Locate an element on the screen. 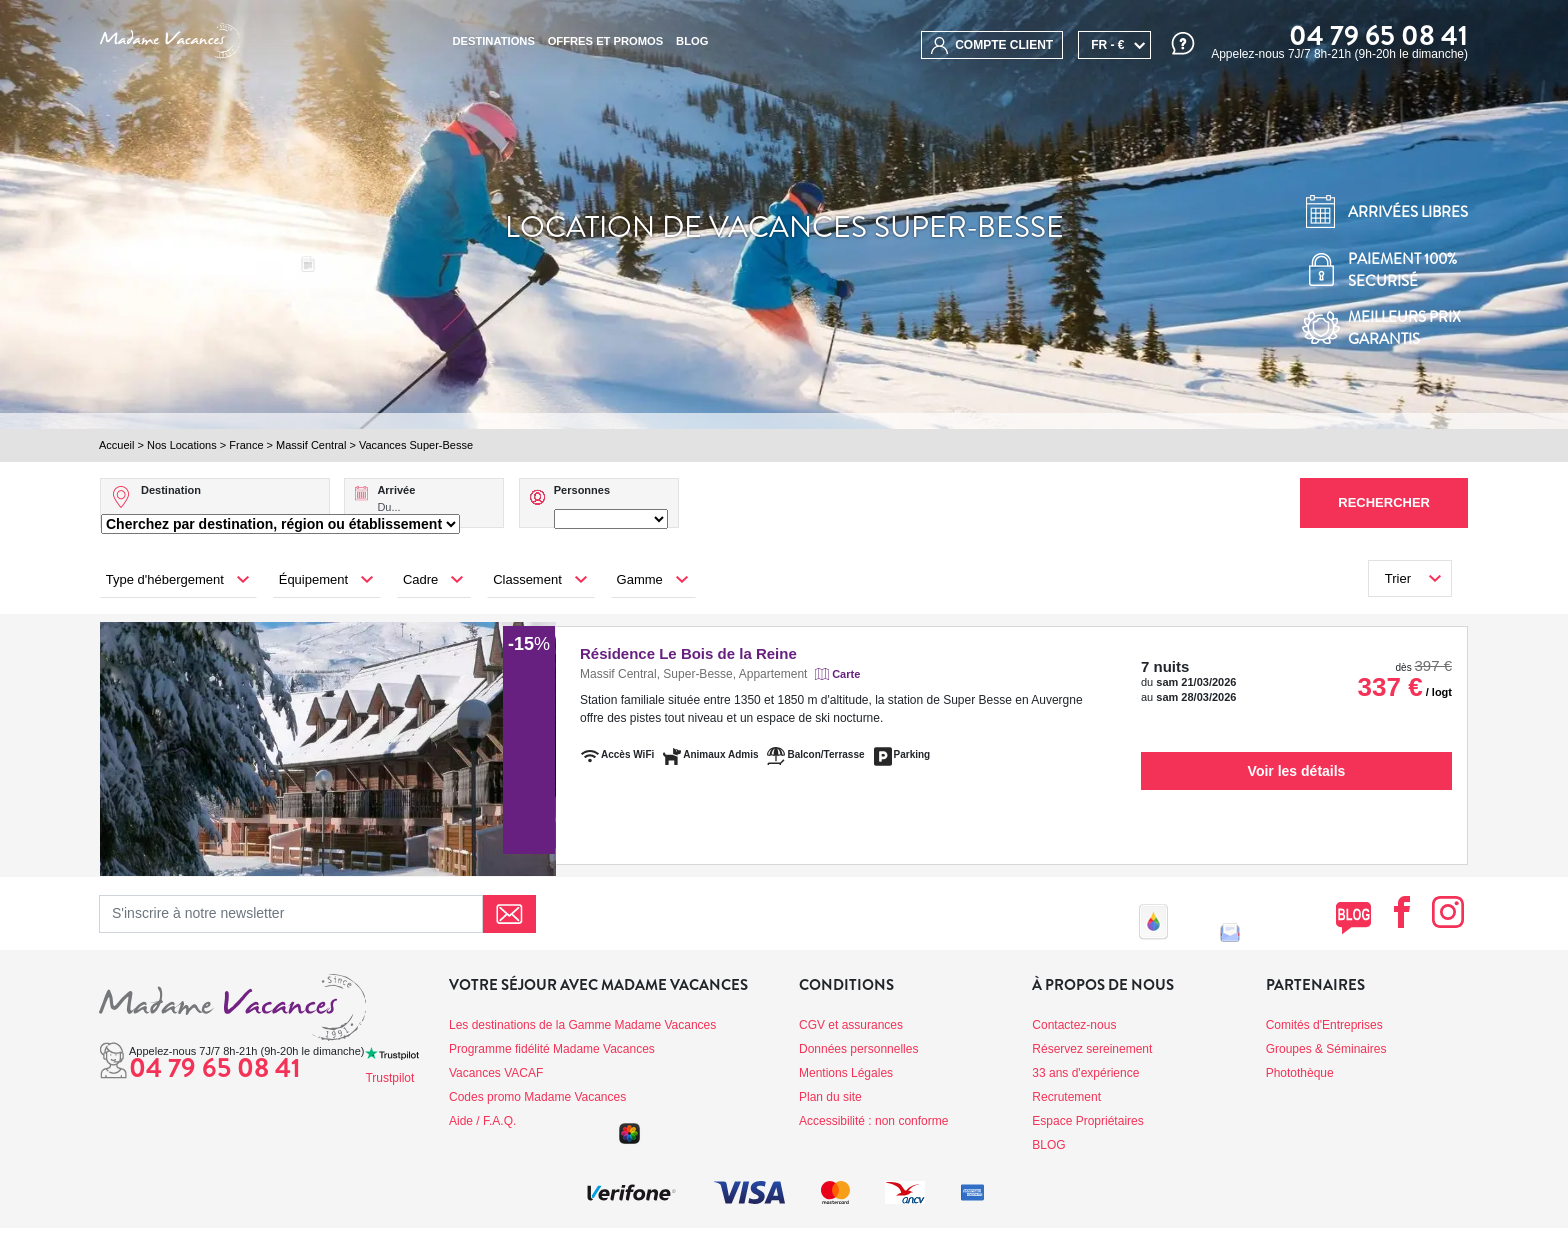 This screenshot has height=1246, width=1568. open a text file is located at coordinates (308, 264).